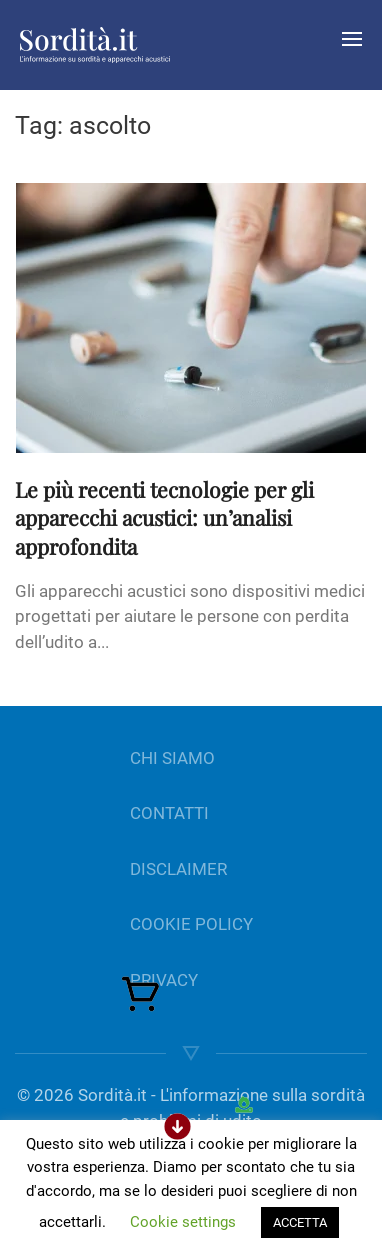 This screenshot has width=382, height=1255. I want to click on download a file or content, so click(177, 1126).